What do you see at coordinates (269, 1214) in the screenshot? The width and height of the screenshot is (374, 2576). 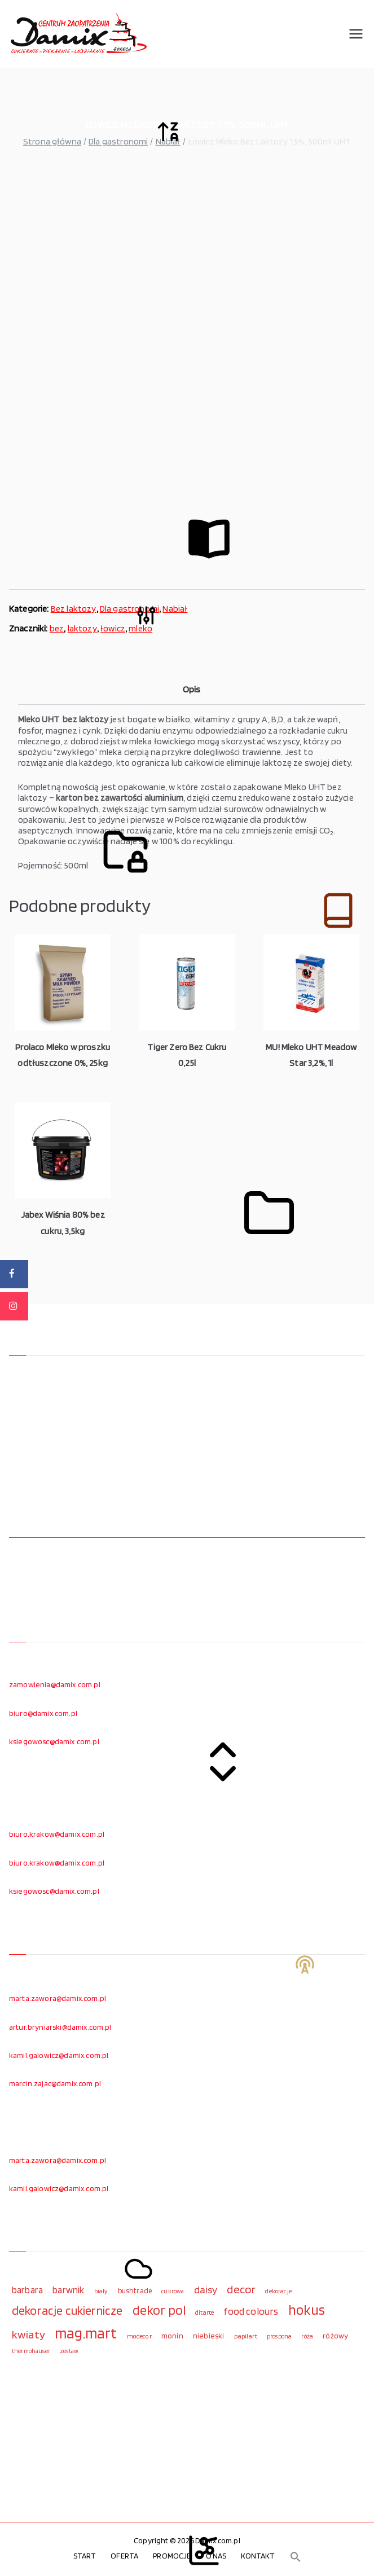 I see `open file folder` at bounding box center [269, 1214].